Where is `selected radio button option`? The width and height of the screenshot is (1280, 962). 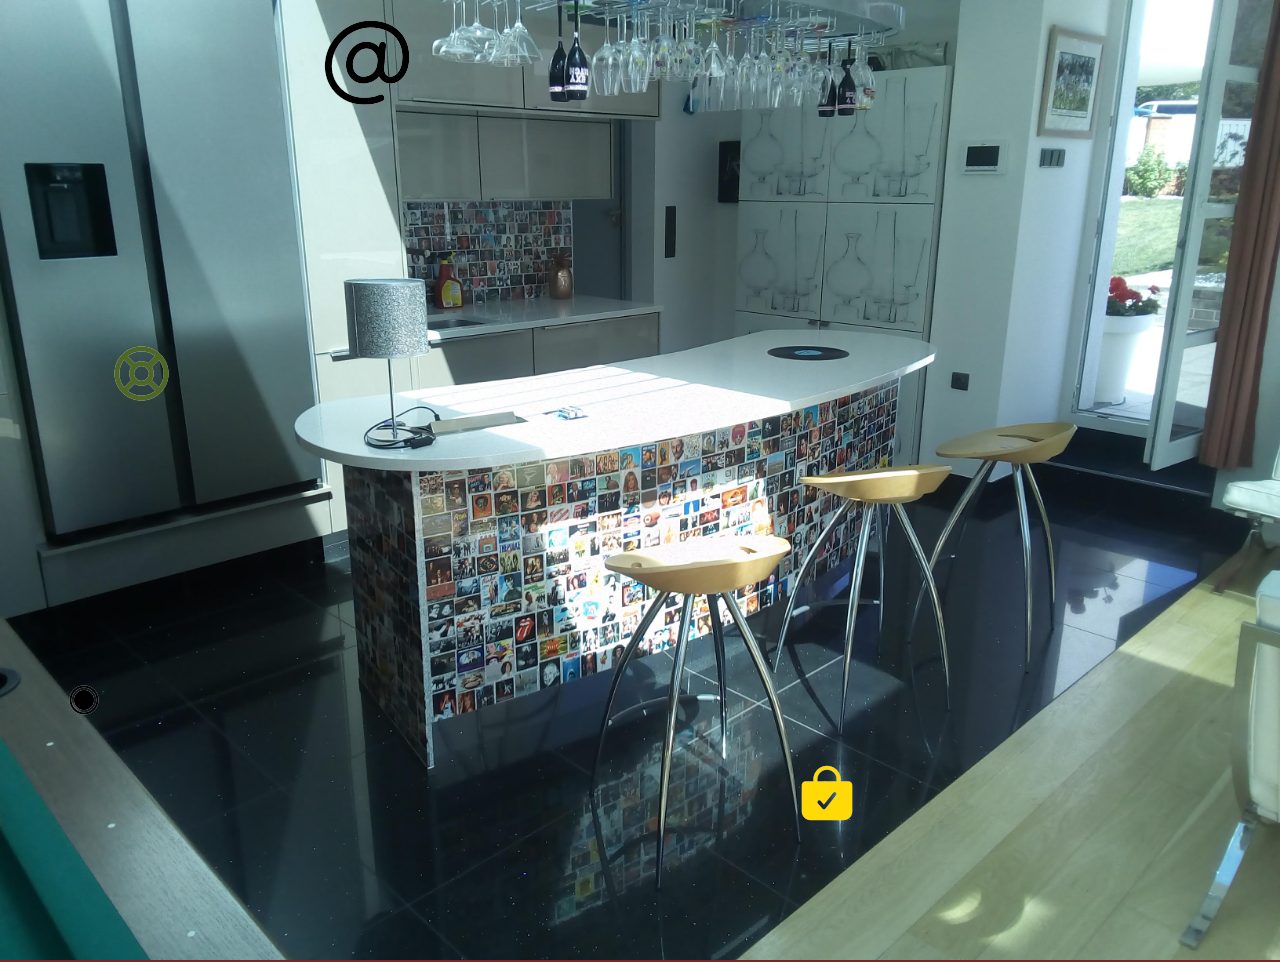 selected radio button option is located at coordinates (84, 700).